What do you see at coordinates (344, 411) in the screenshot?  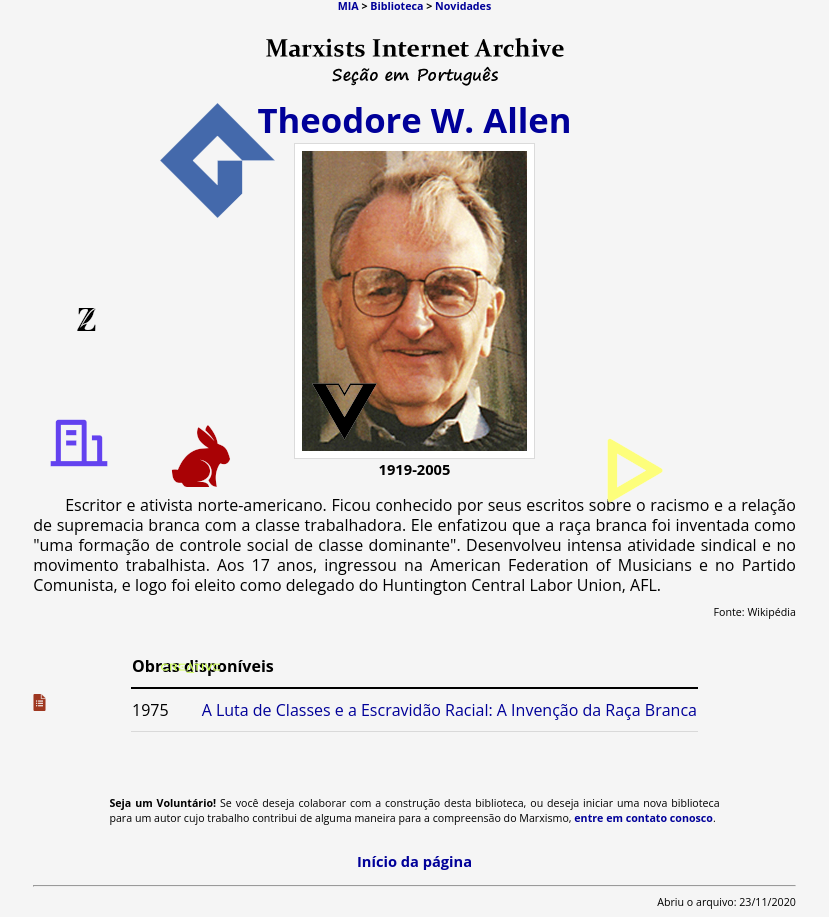 I see `Vue.js framework logo` at bounding box center [344, 411].